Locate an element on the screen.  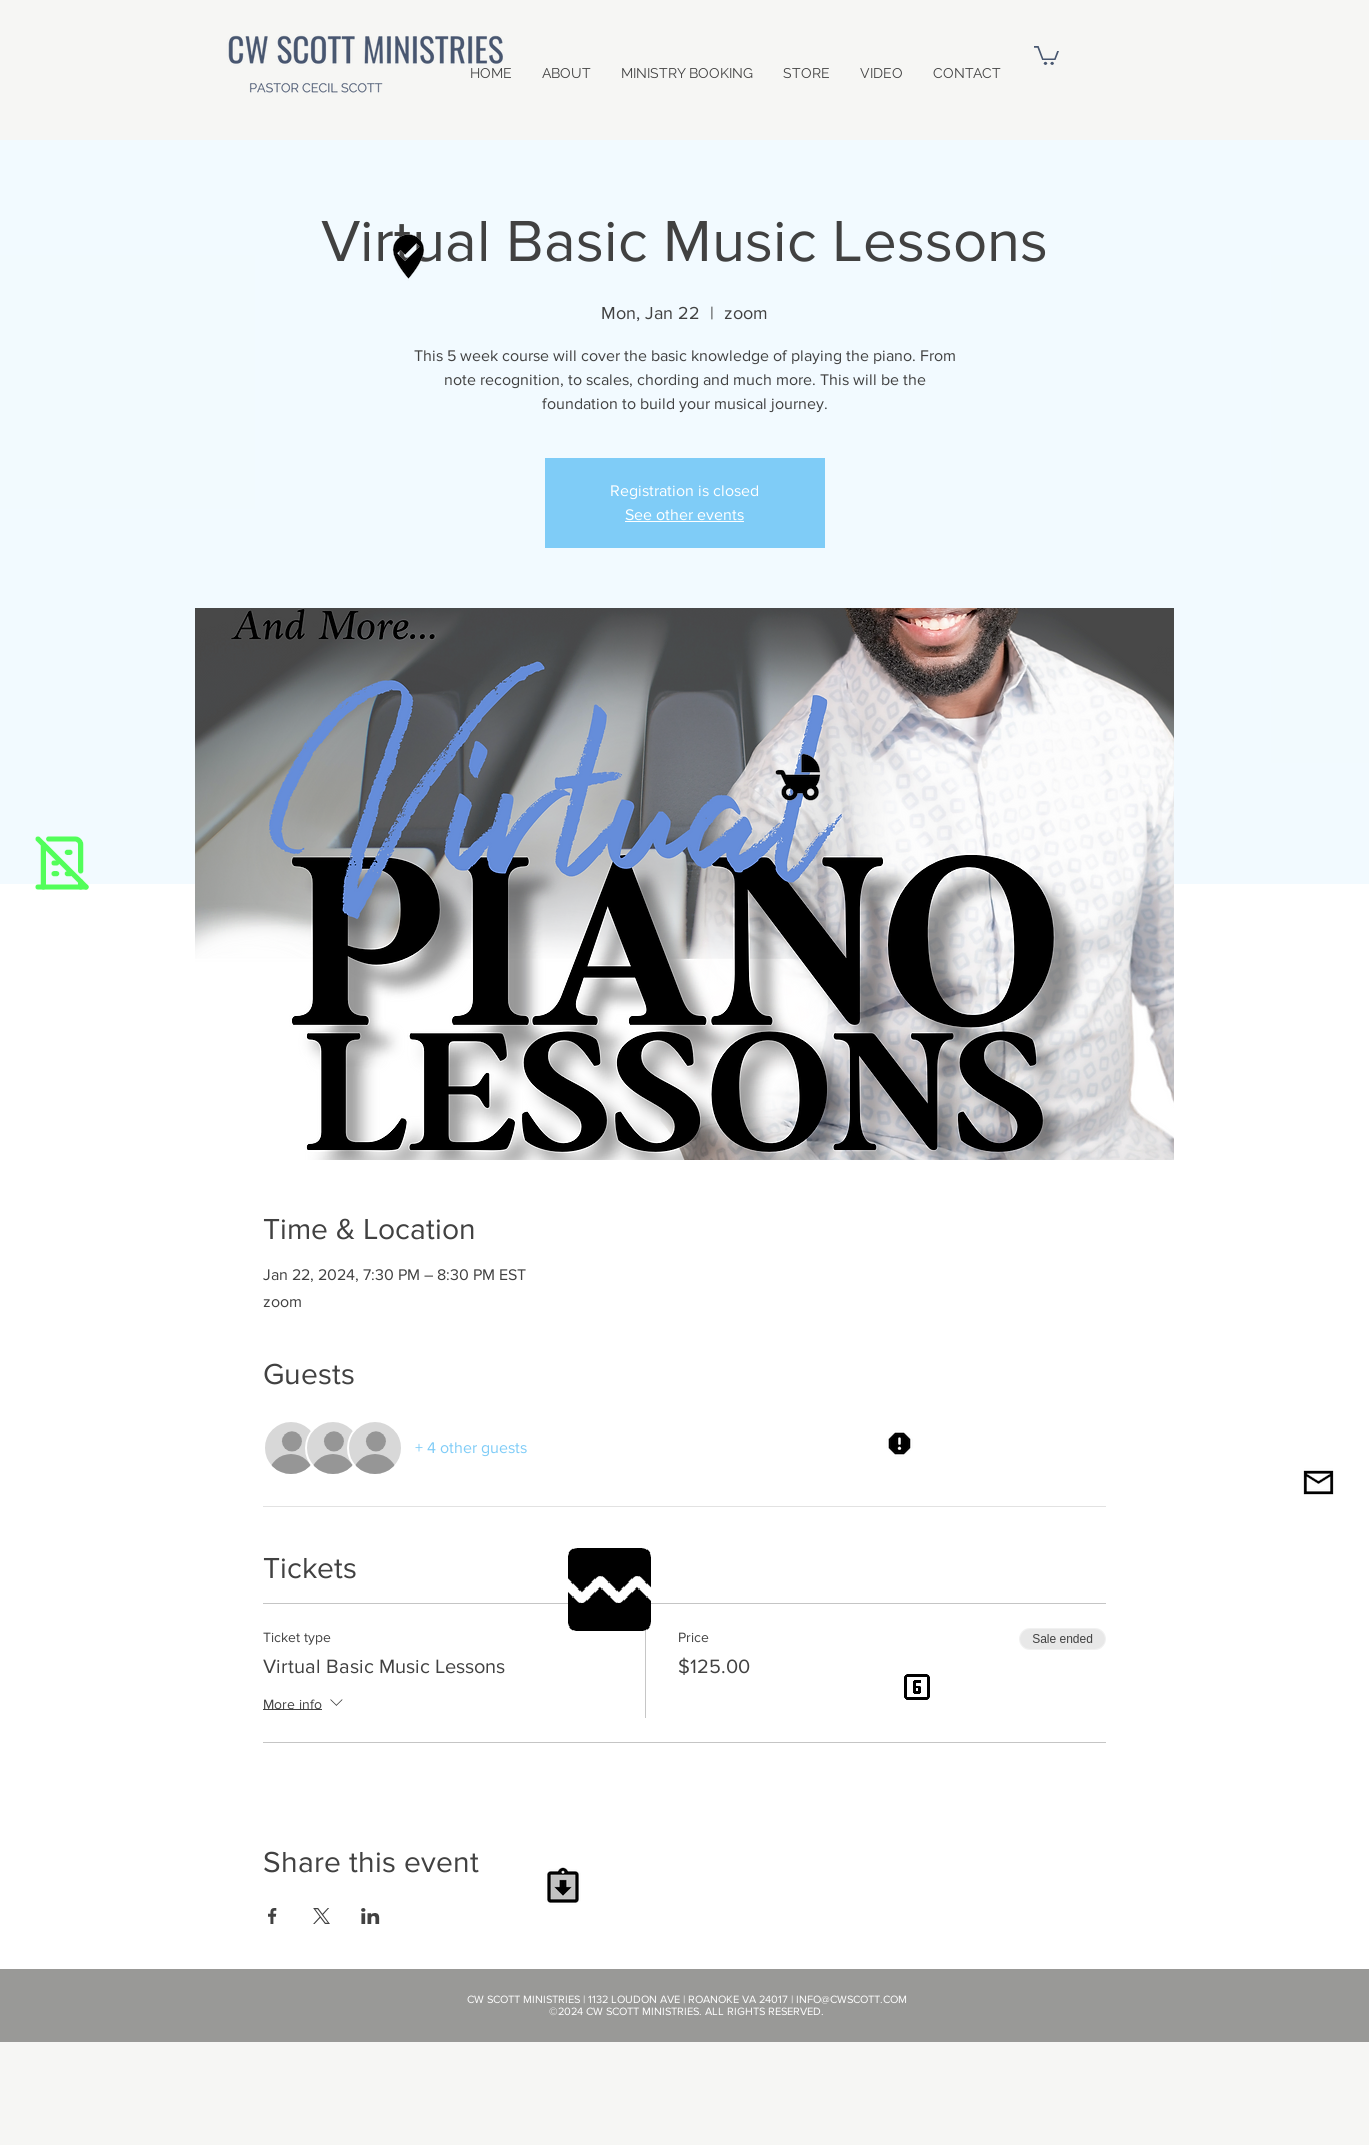
select filter or preset number 6 is located at coordinates (917, 1687).